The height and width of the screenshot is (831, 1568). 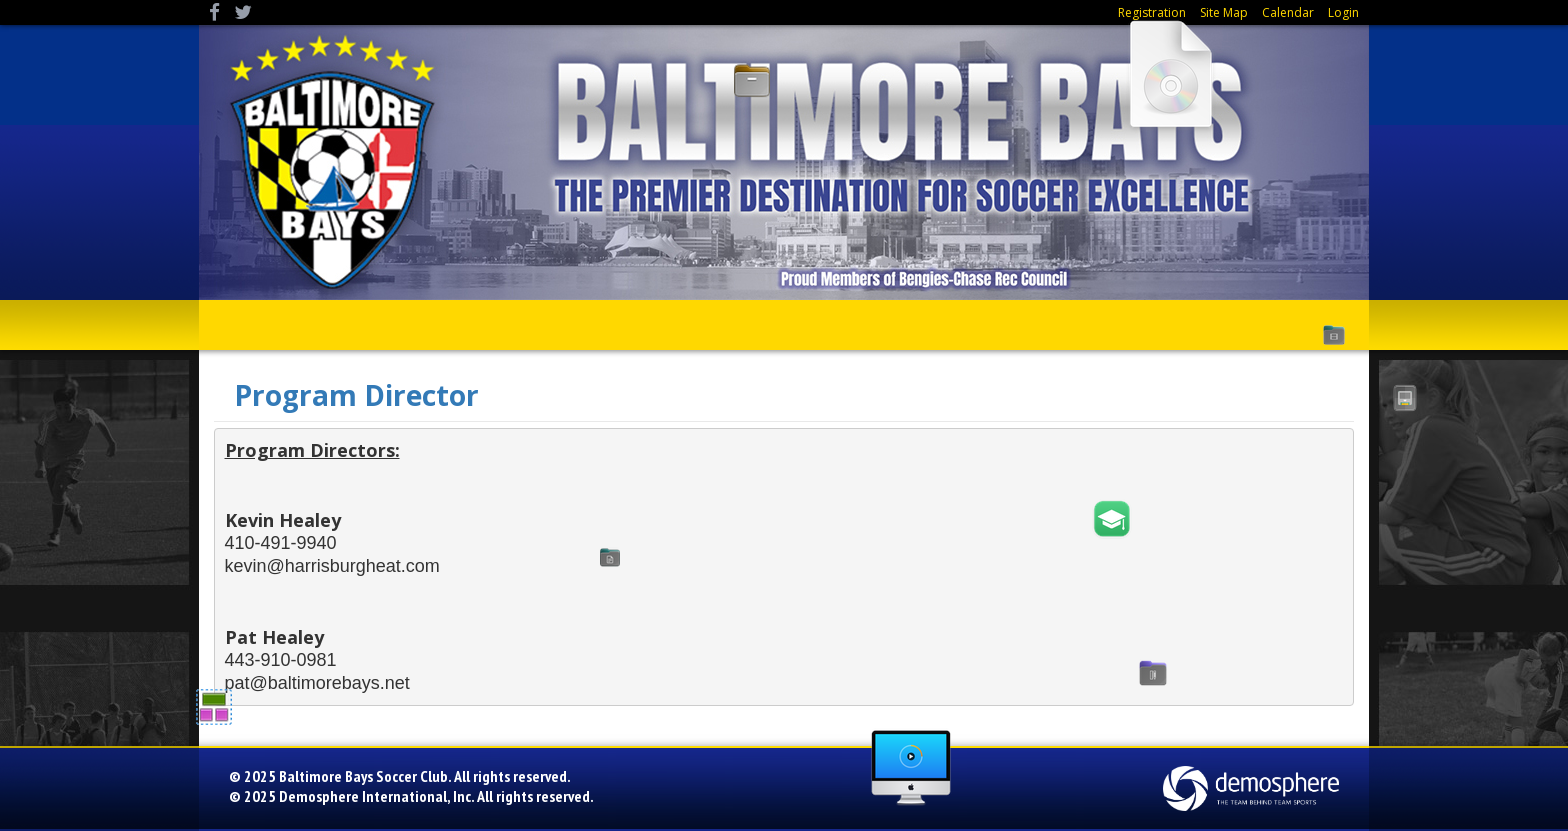 What do you see at coordinates (1334, 335) in the screenshot?
I see `open your videos folder` at bounding box center [1334, 335].